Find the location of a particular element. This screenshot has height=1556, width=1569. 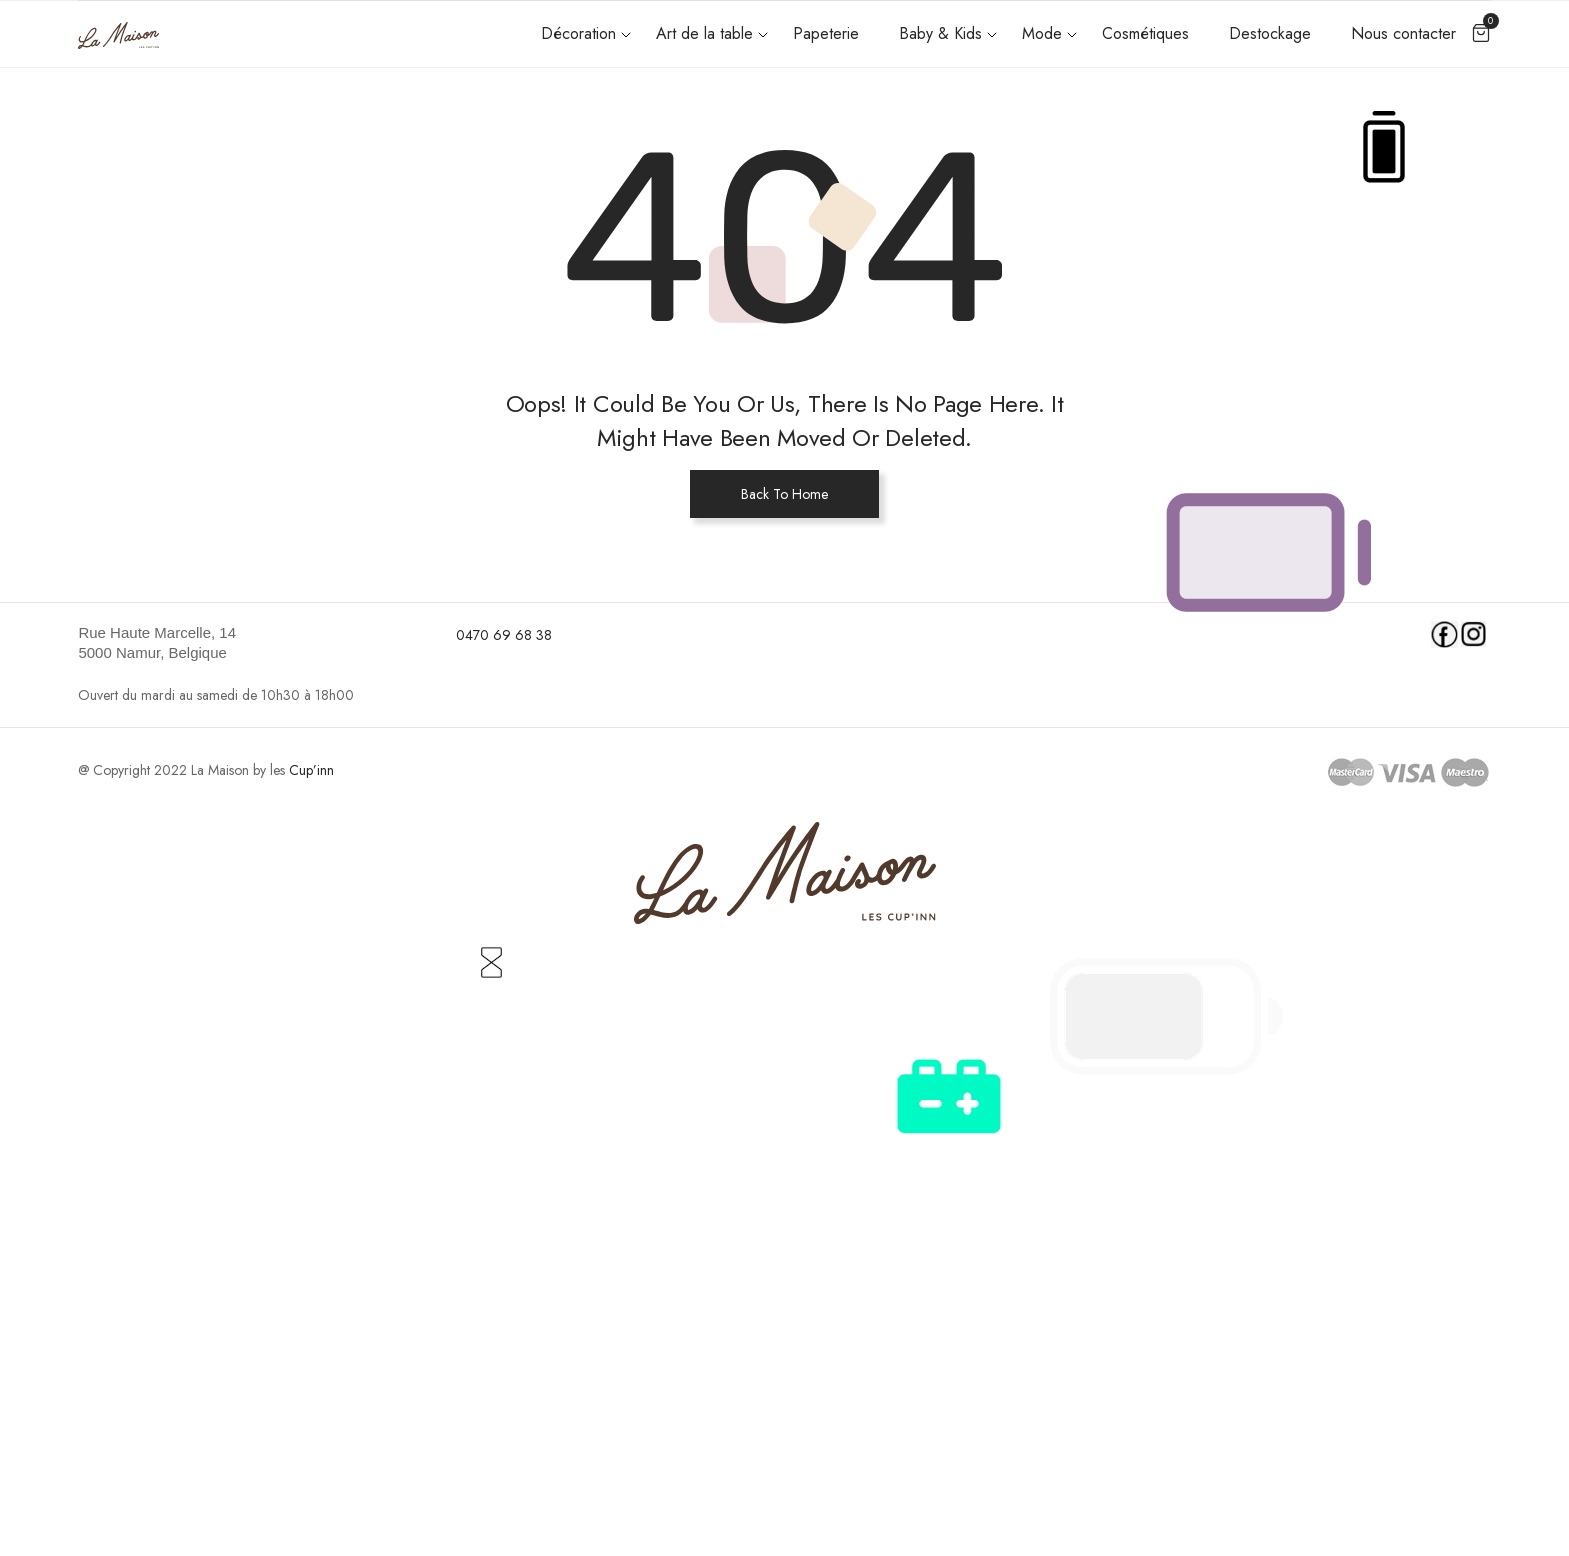

indicates loading or processing in progress is located at coordinates (491, 962).